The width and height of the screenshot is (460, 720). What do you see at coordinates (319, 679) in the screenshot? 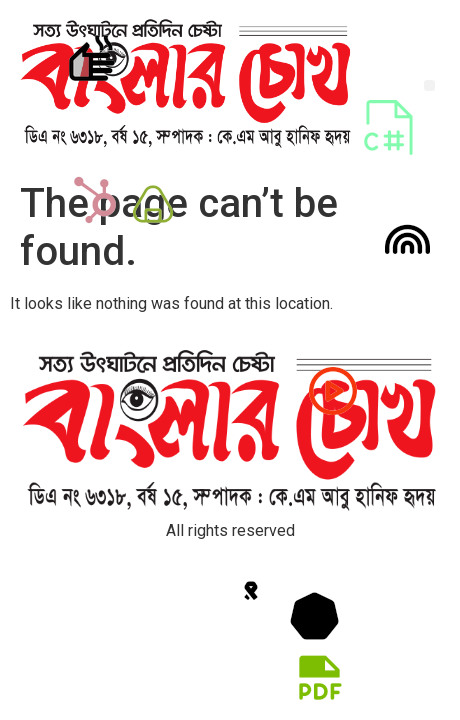
I see `open a PDF document` at bounding box center [319, 679].